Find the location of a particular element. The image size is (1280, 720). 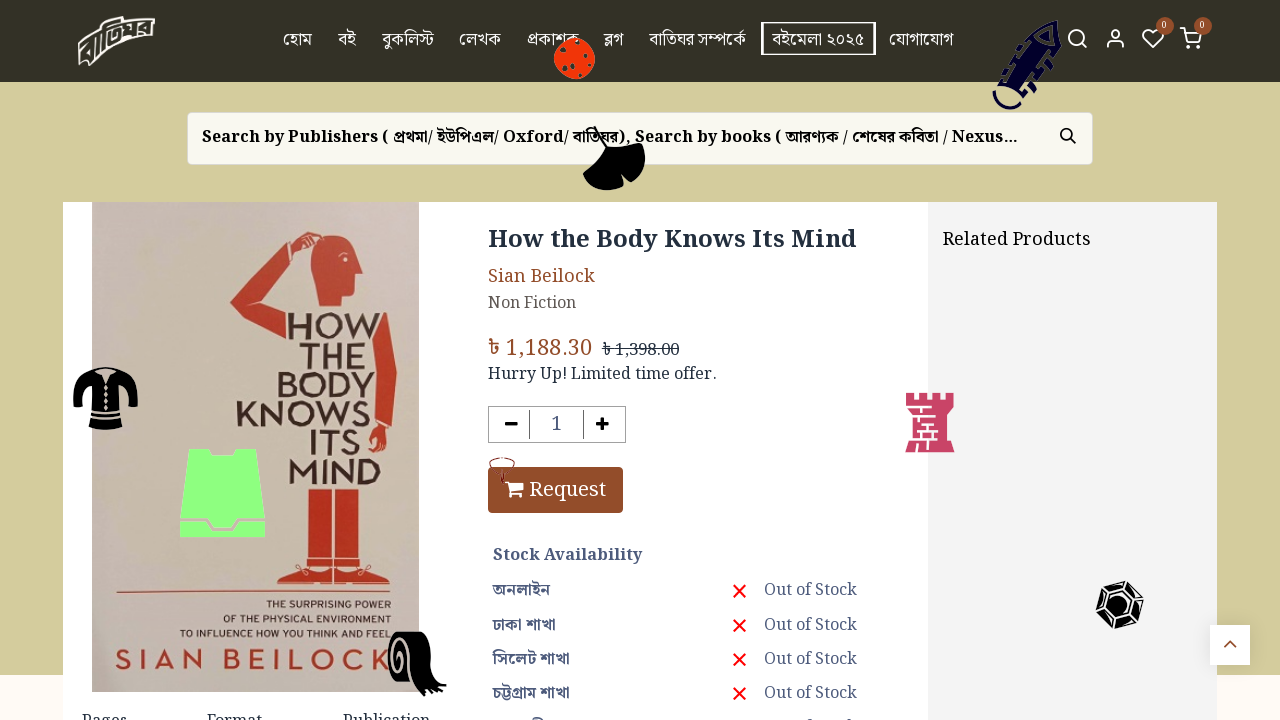

equip arm armor or bracer item is located at coordinates (1027, 65).